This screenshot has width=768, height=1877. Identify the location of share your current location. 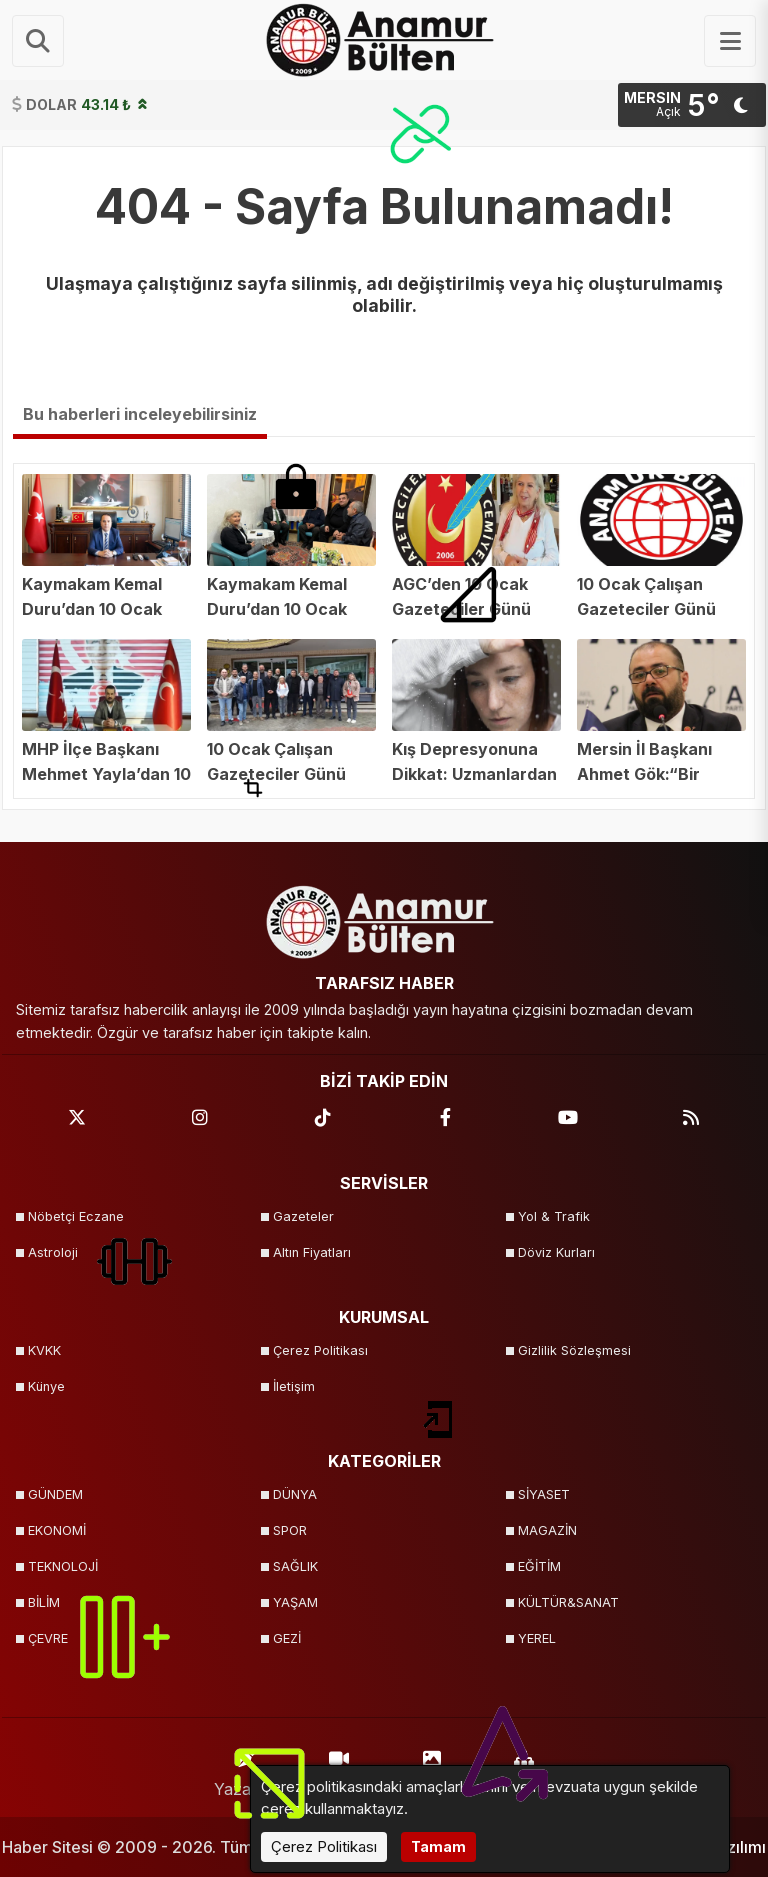
(502, 1751).